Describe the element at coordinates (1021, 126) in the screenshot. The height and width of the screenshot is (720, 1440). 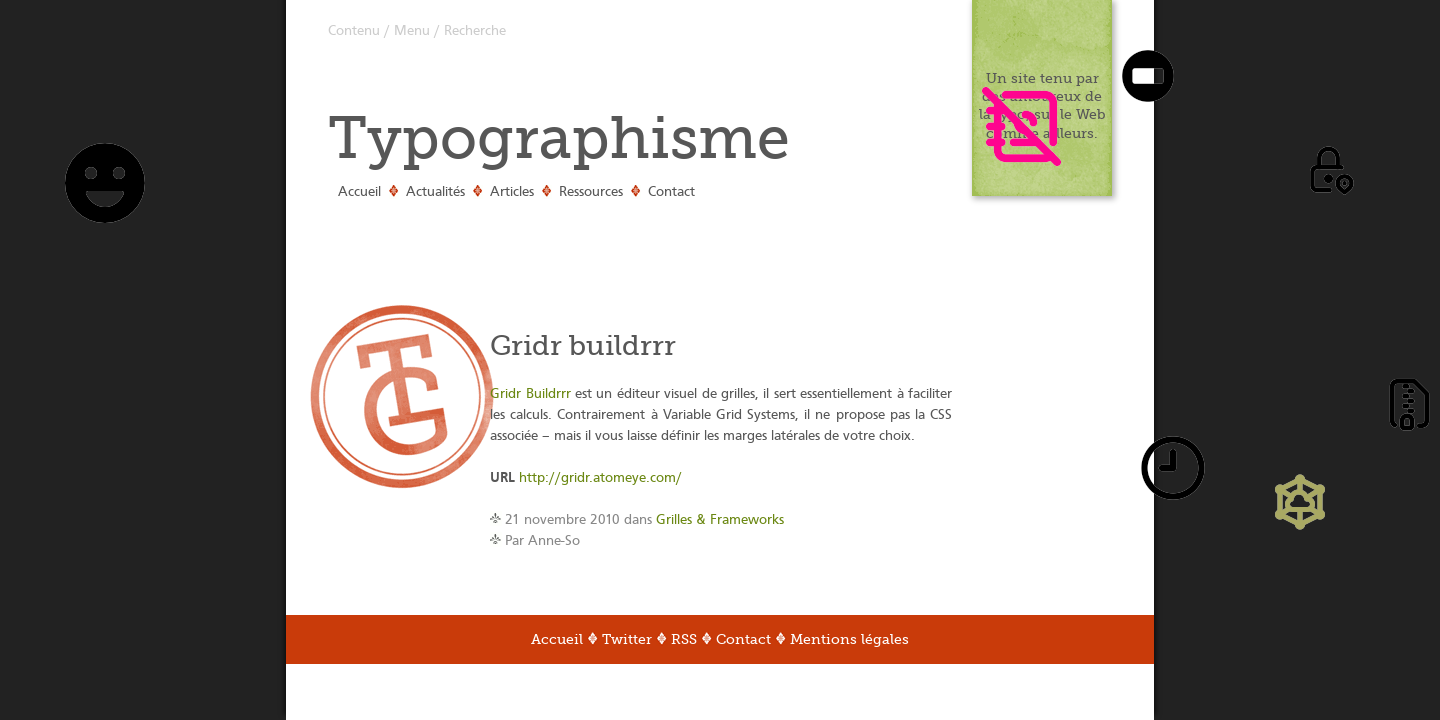
I see `contacts unavailable or disabled` at that location.